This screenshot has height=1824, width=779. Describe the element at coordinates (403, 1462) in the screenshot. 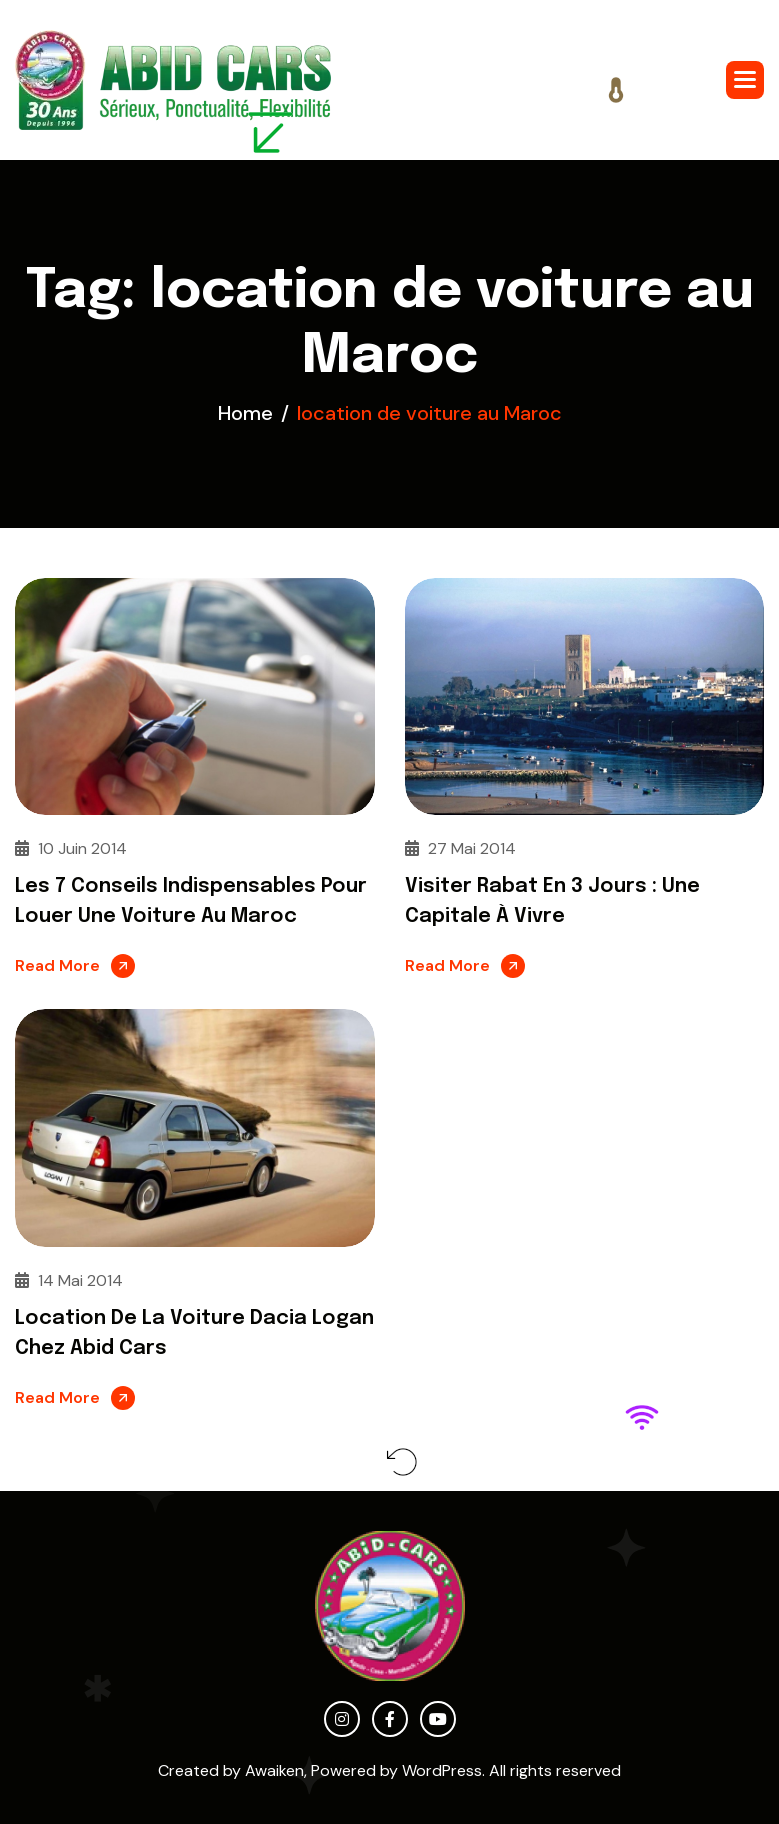

I see `undo last action` at that location.